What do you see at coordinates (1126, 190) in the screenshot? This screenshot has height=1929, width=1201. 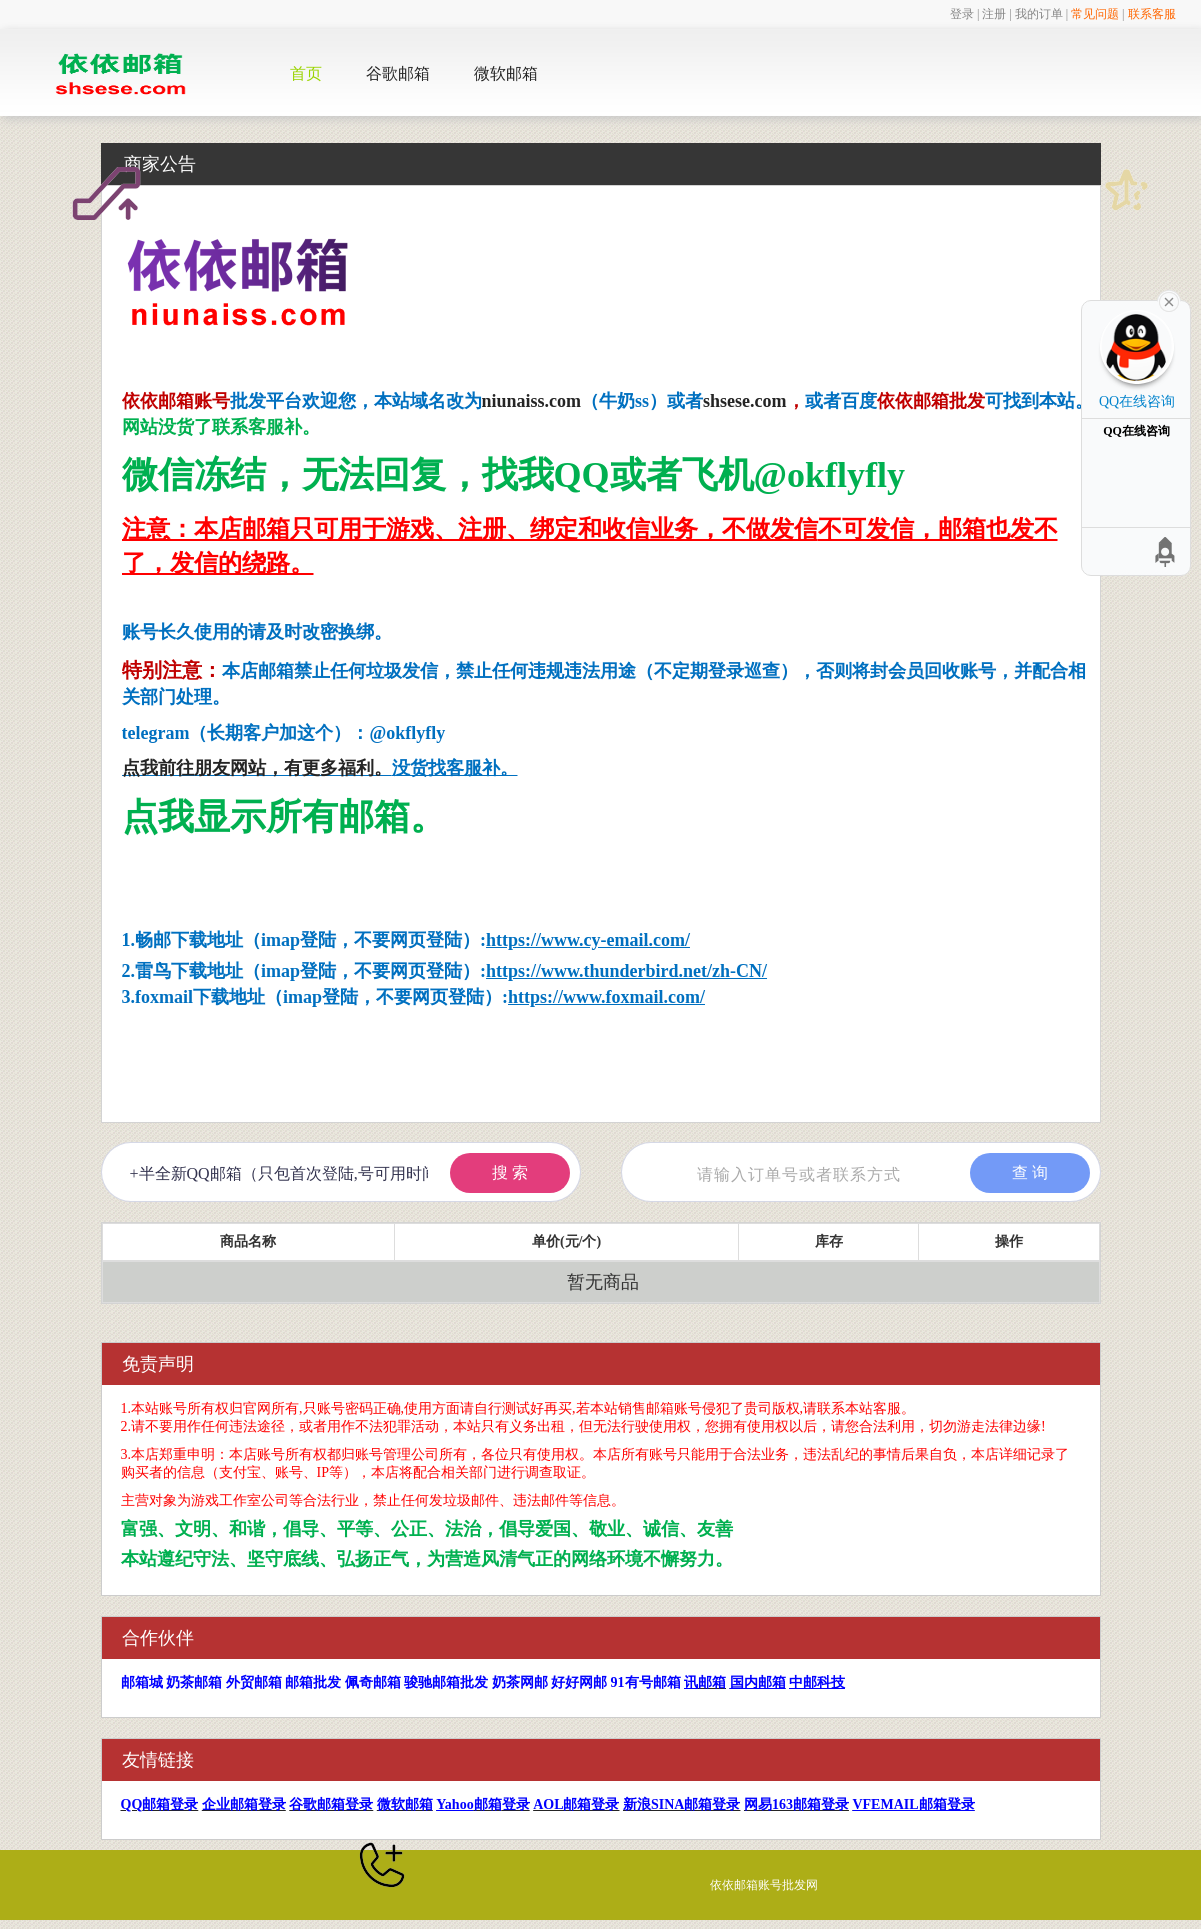 I see `indicates a partial or half-star rating` at bounding box center [1126, 190].